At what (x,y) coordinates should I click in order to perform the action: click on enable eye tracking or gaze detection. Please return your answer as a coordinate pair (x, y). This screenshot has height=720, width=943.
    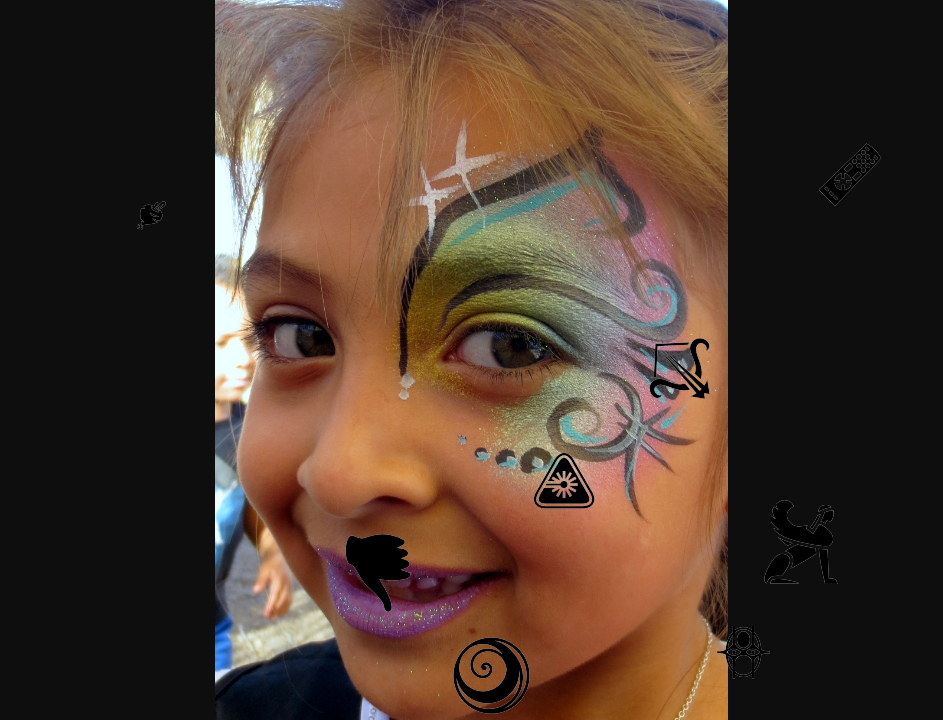
    Looking at the image, I should click on (743, 652).